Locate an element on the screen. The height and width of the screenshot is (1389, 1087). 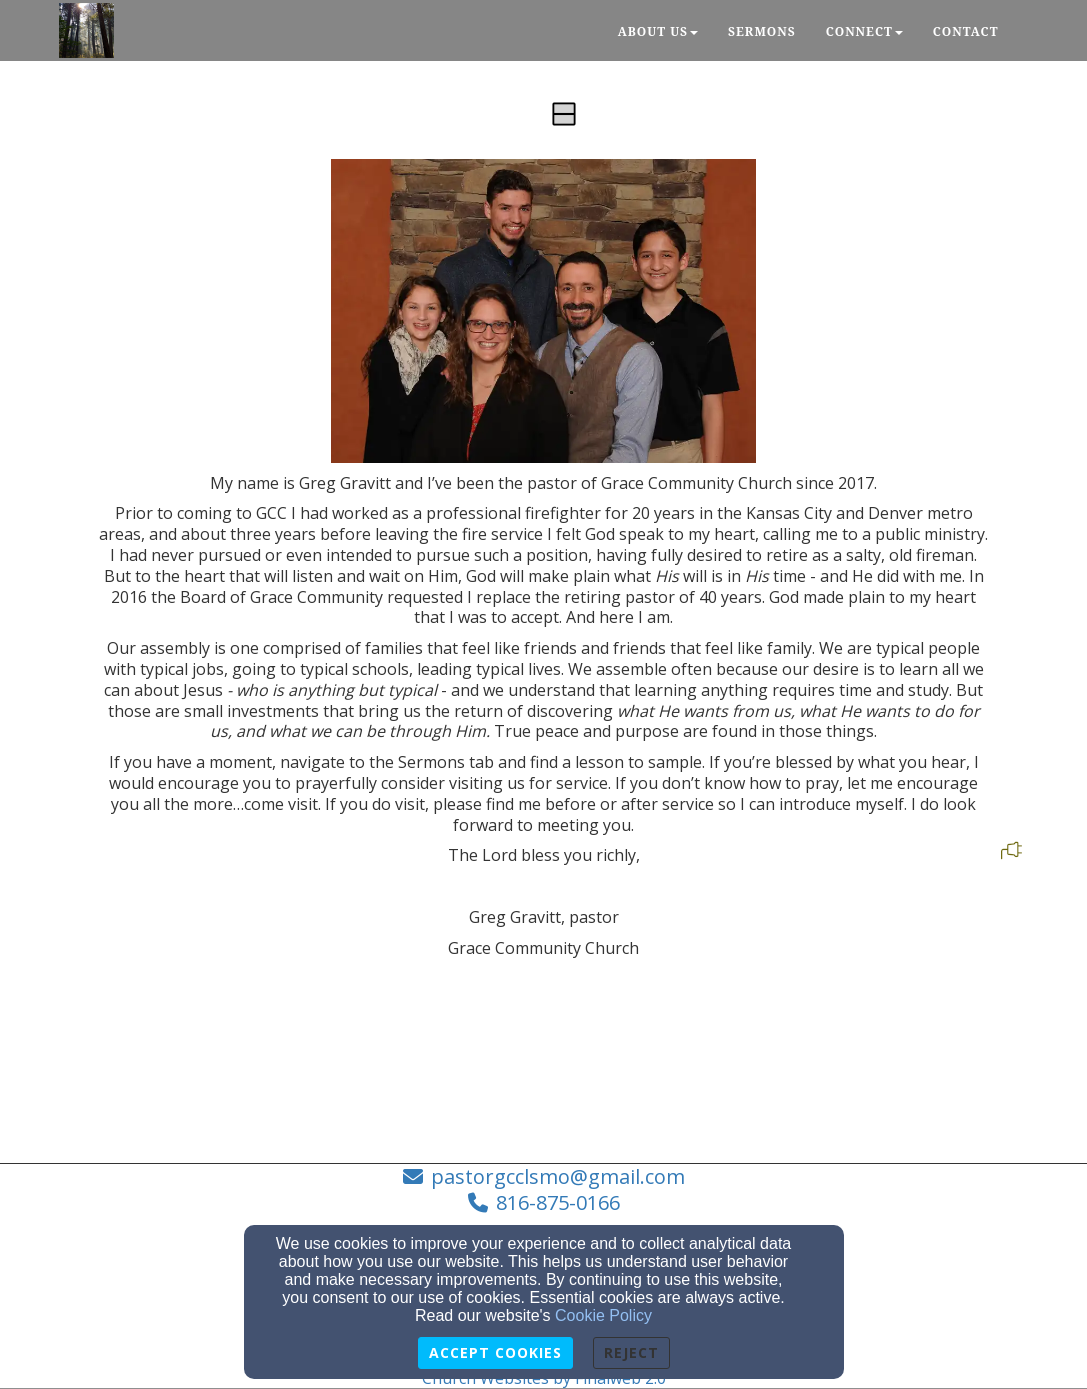
connect a plugin or extension is located at coordinates (1011, 850).